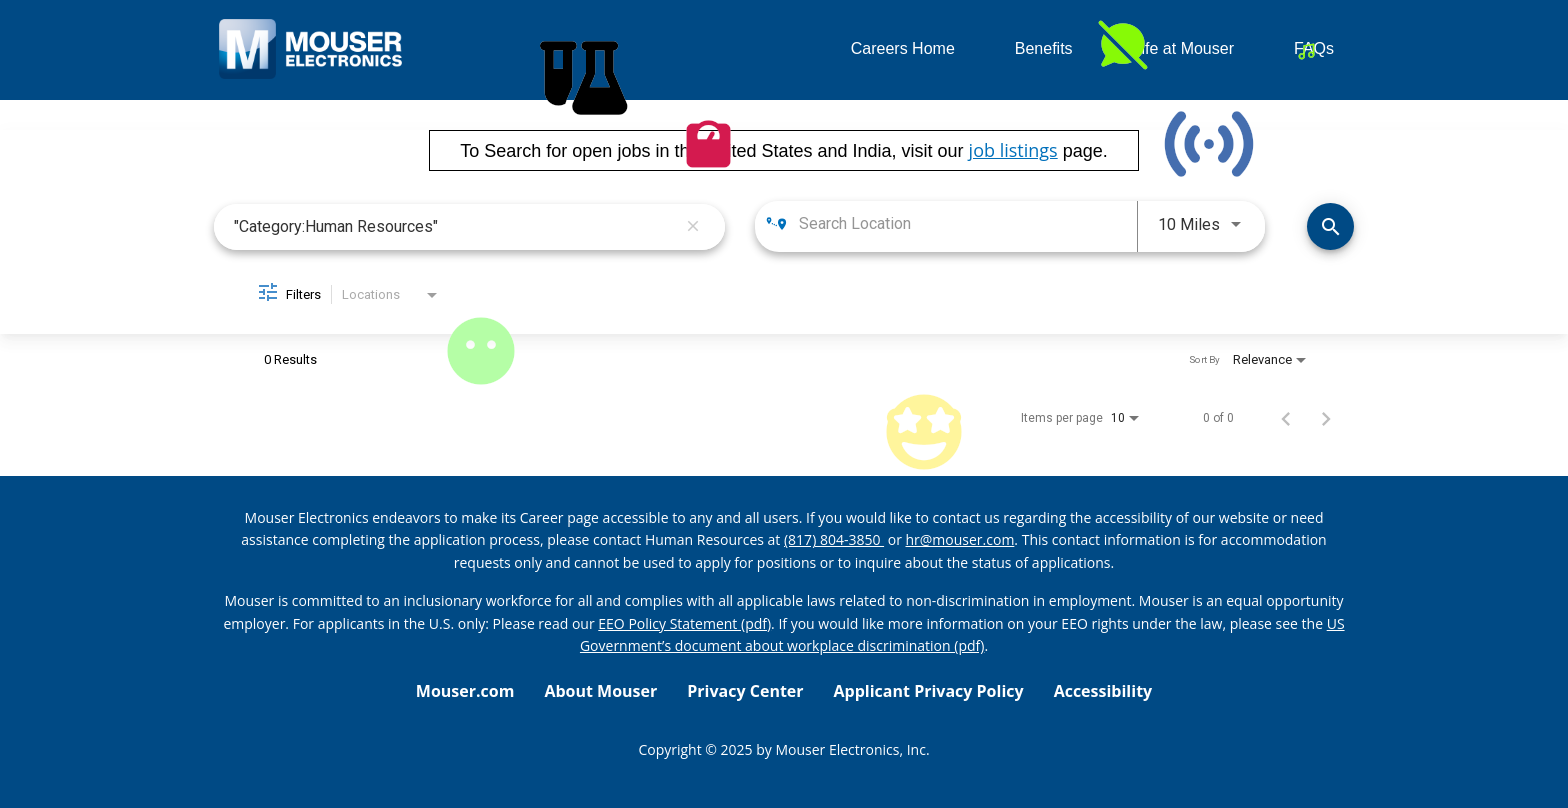  Describe the element at coordinates (1123, 45) in the screenshot. I see `mute or disable comments` at that location.